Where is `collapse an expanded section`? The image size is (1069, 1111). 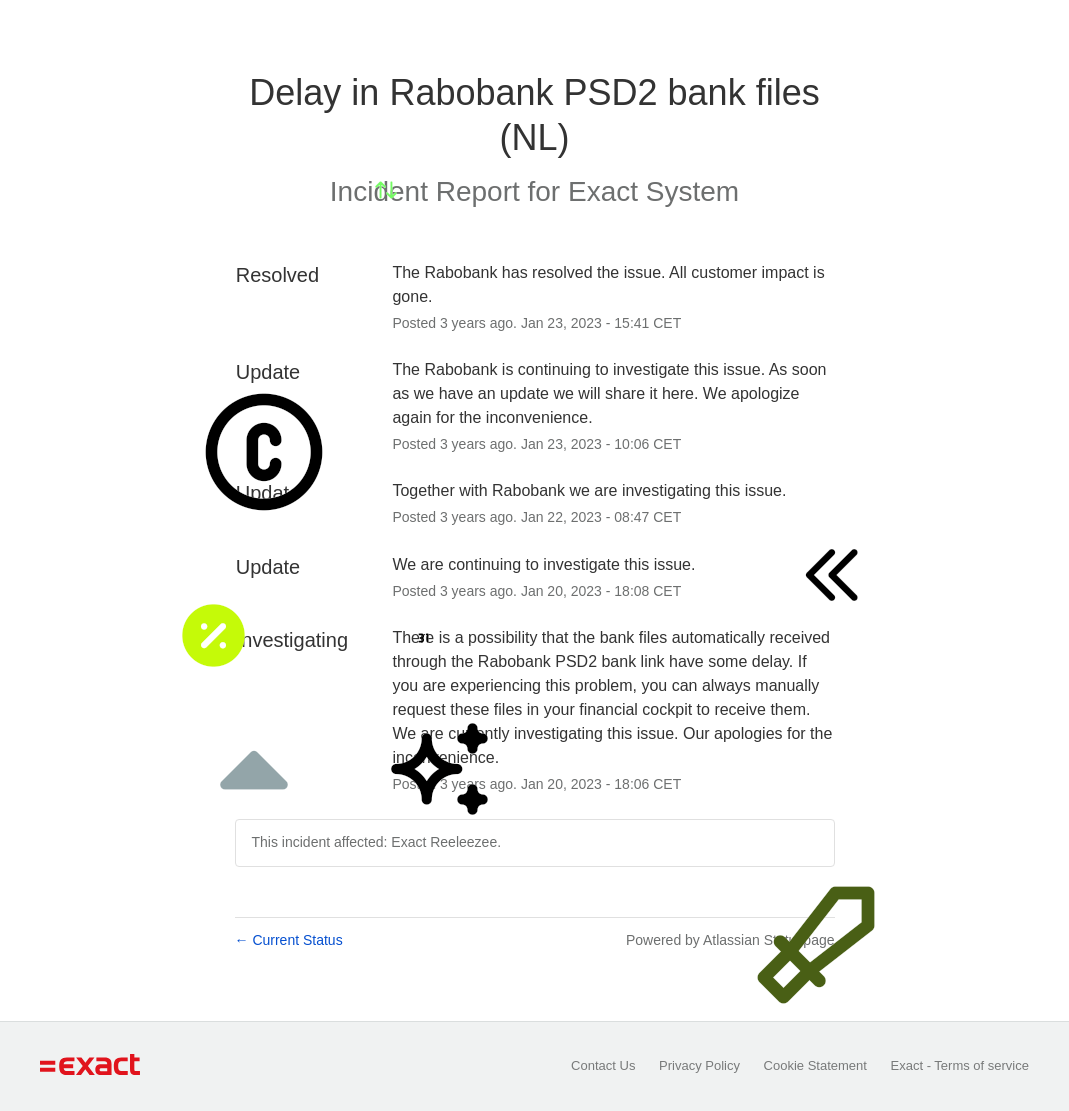 collapse an expanded section is located at coordinates (254, 775).